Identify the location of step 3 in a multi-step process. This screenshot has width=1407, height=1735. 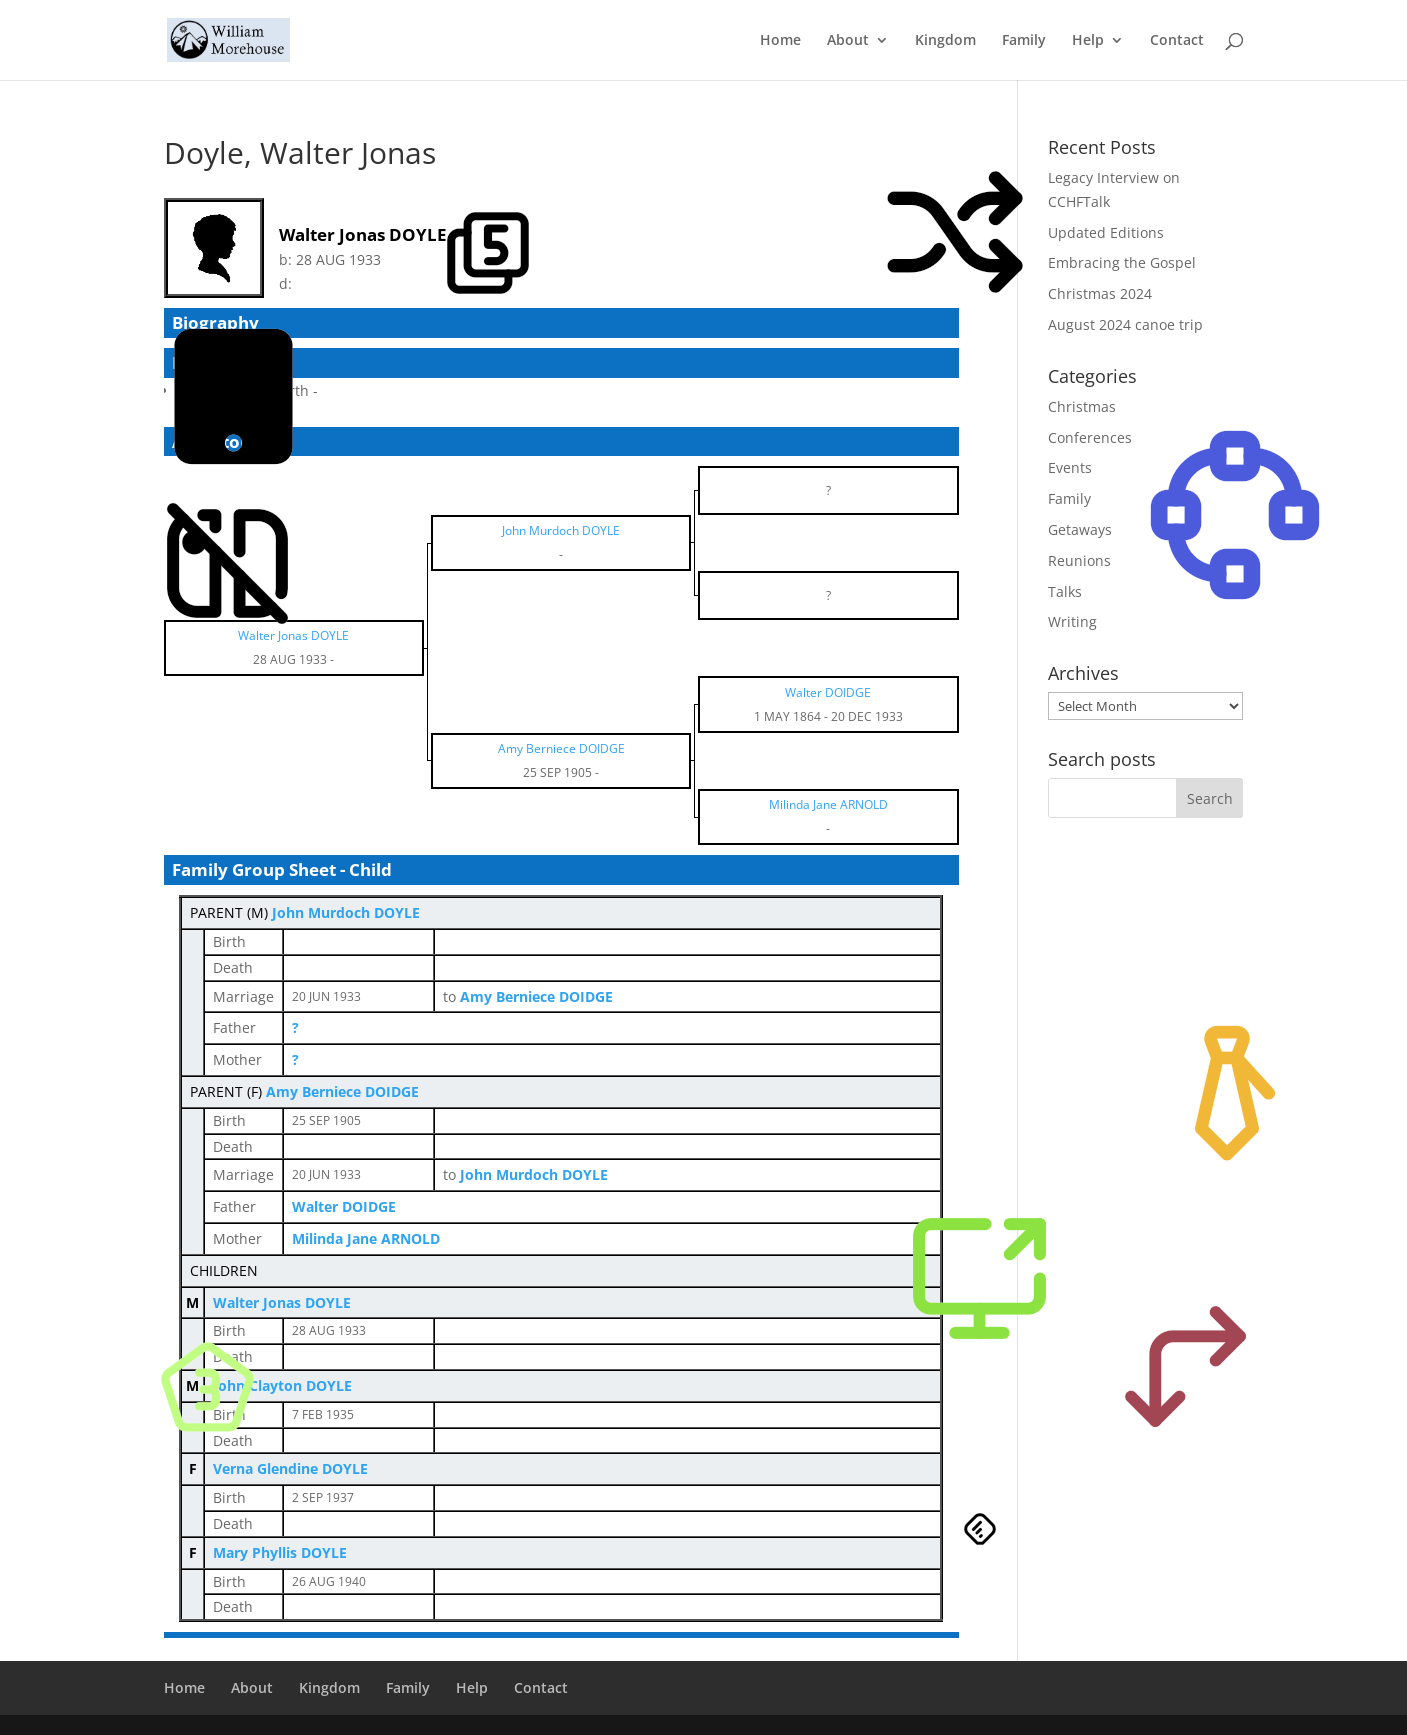
(207, 1389).